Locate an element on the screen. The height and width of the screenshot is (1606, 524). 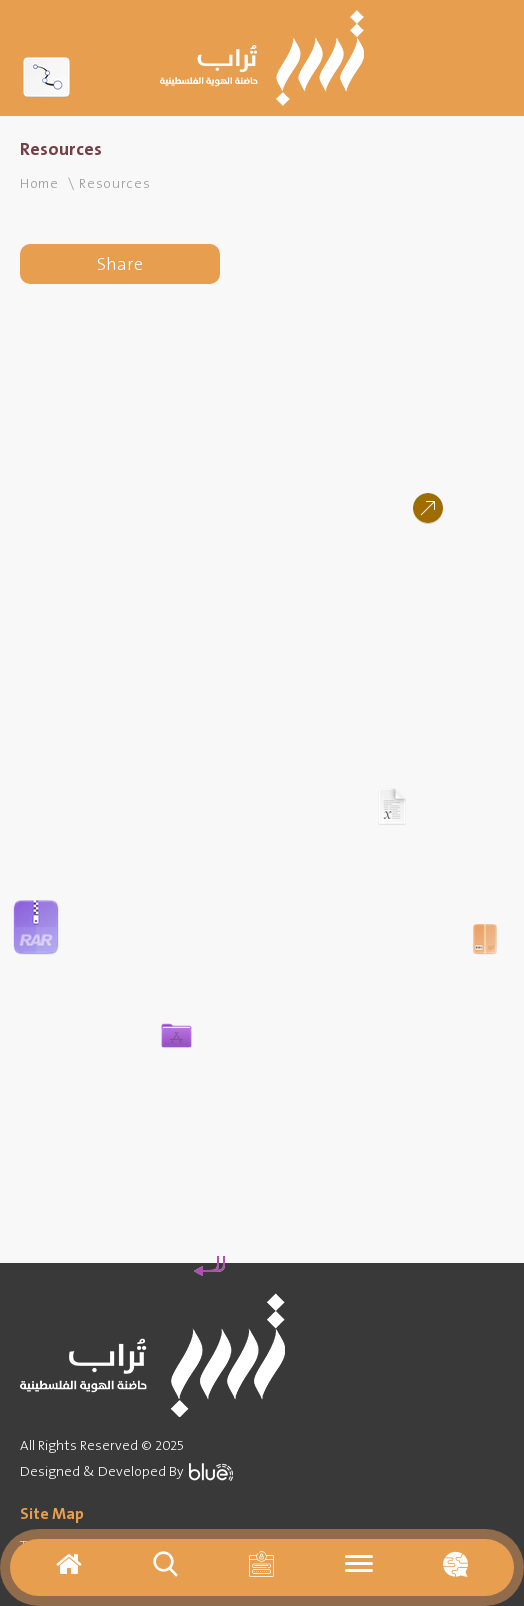
xournal++ document file is located at coordinates (392, 807).